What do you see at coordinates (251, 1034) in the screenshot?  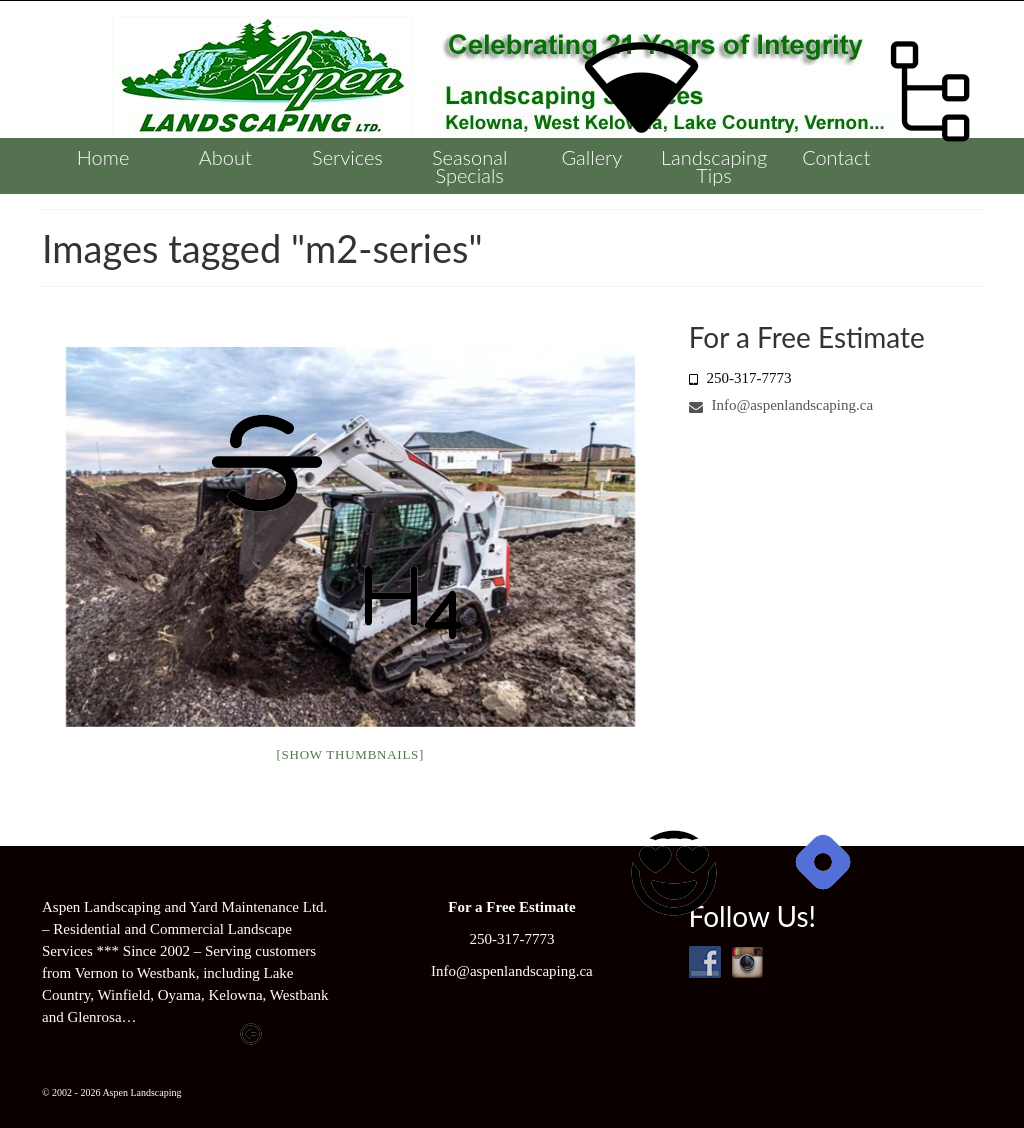 I see `go back to the previous screen` at bounding box center [251, 1034].